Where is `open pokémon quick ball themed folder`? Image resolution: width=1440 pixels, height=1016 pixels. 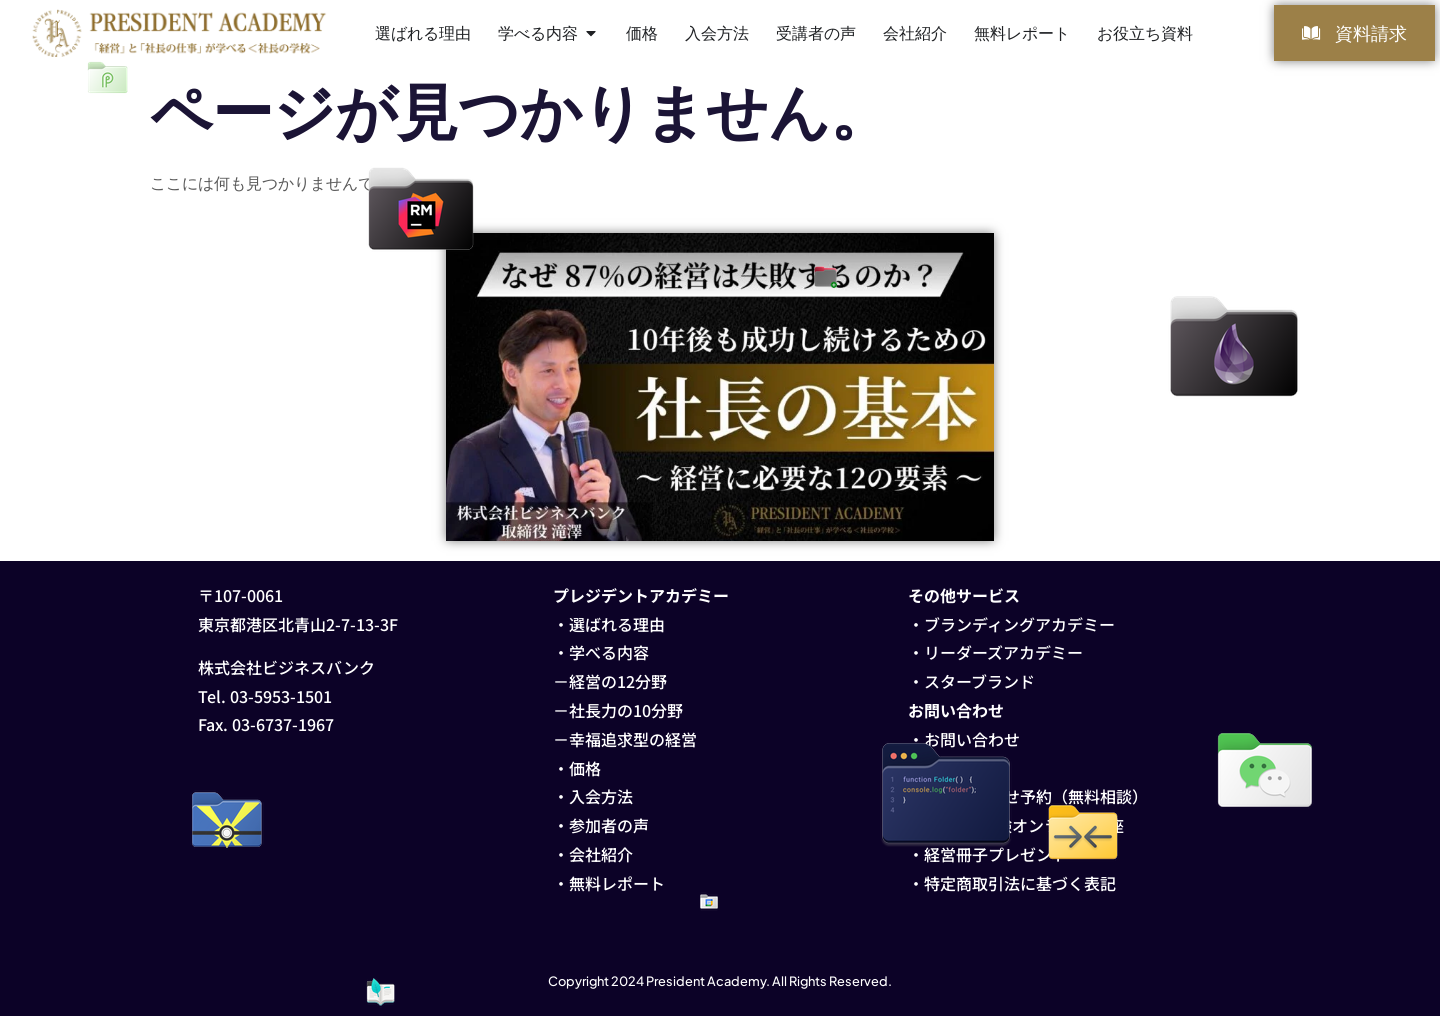 open pokémon quick ball themed folder is located at coordinates (226, 821).